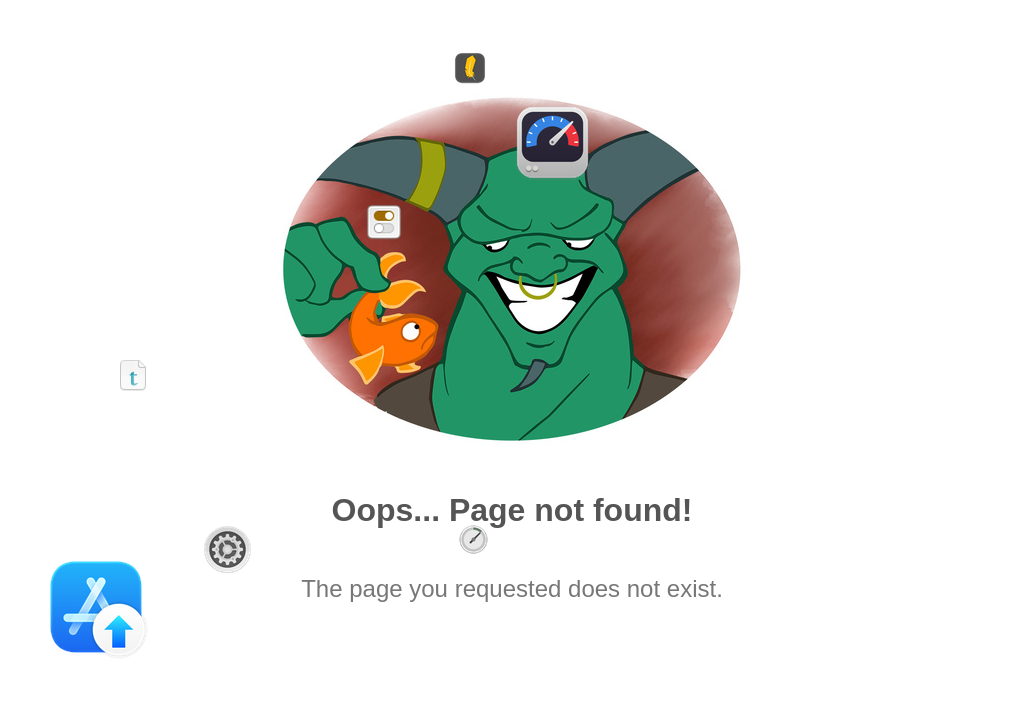  Describe the element at coordinates (473, 539) in the screenshot. I see `open sysprof system profiler` at that location.